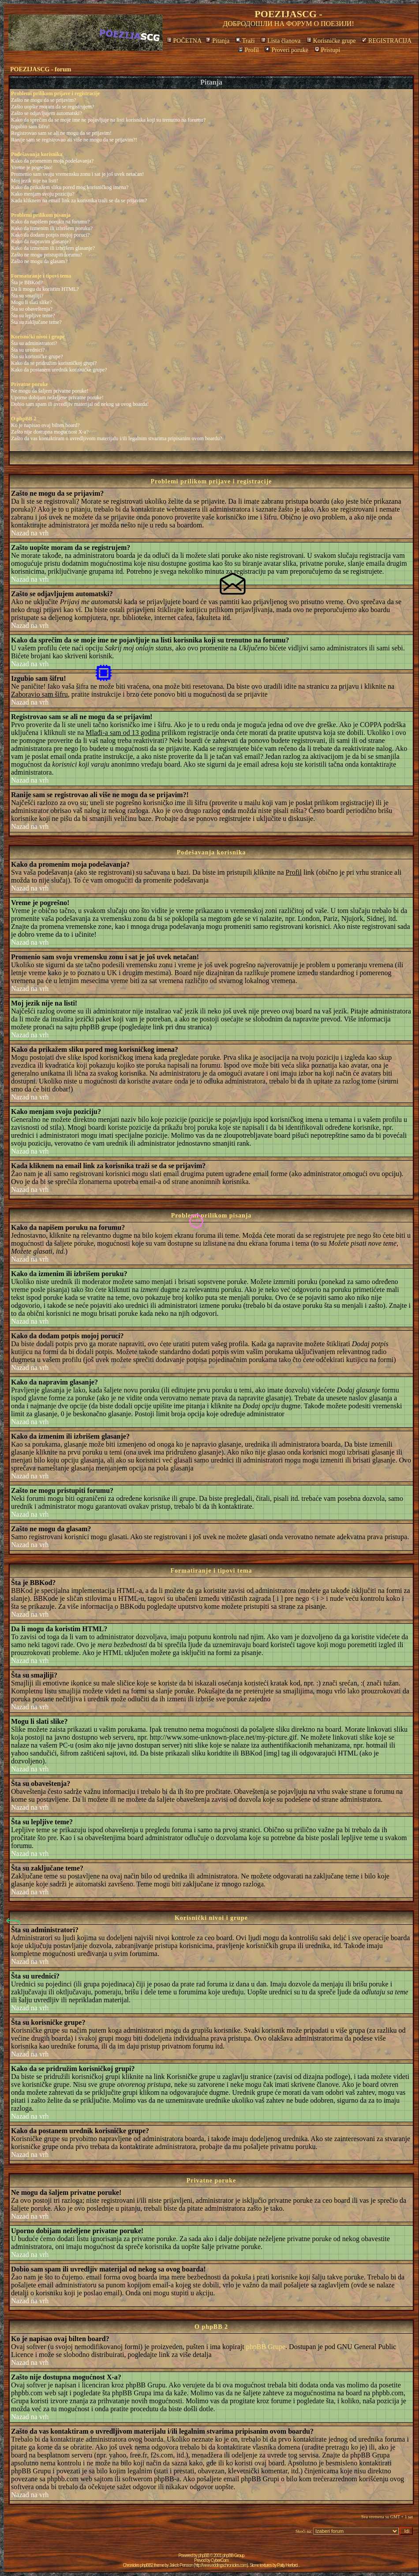 Image resolution: width=419 pixels, height=2576 pixels. Describe the element at coordinates (104, 673) in the screenshot. I see `view hardware or processor information` at that location.